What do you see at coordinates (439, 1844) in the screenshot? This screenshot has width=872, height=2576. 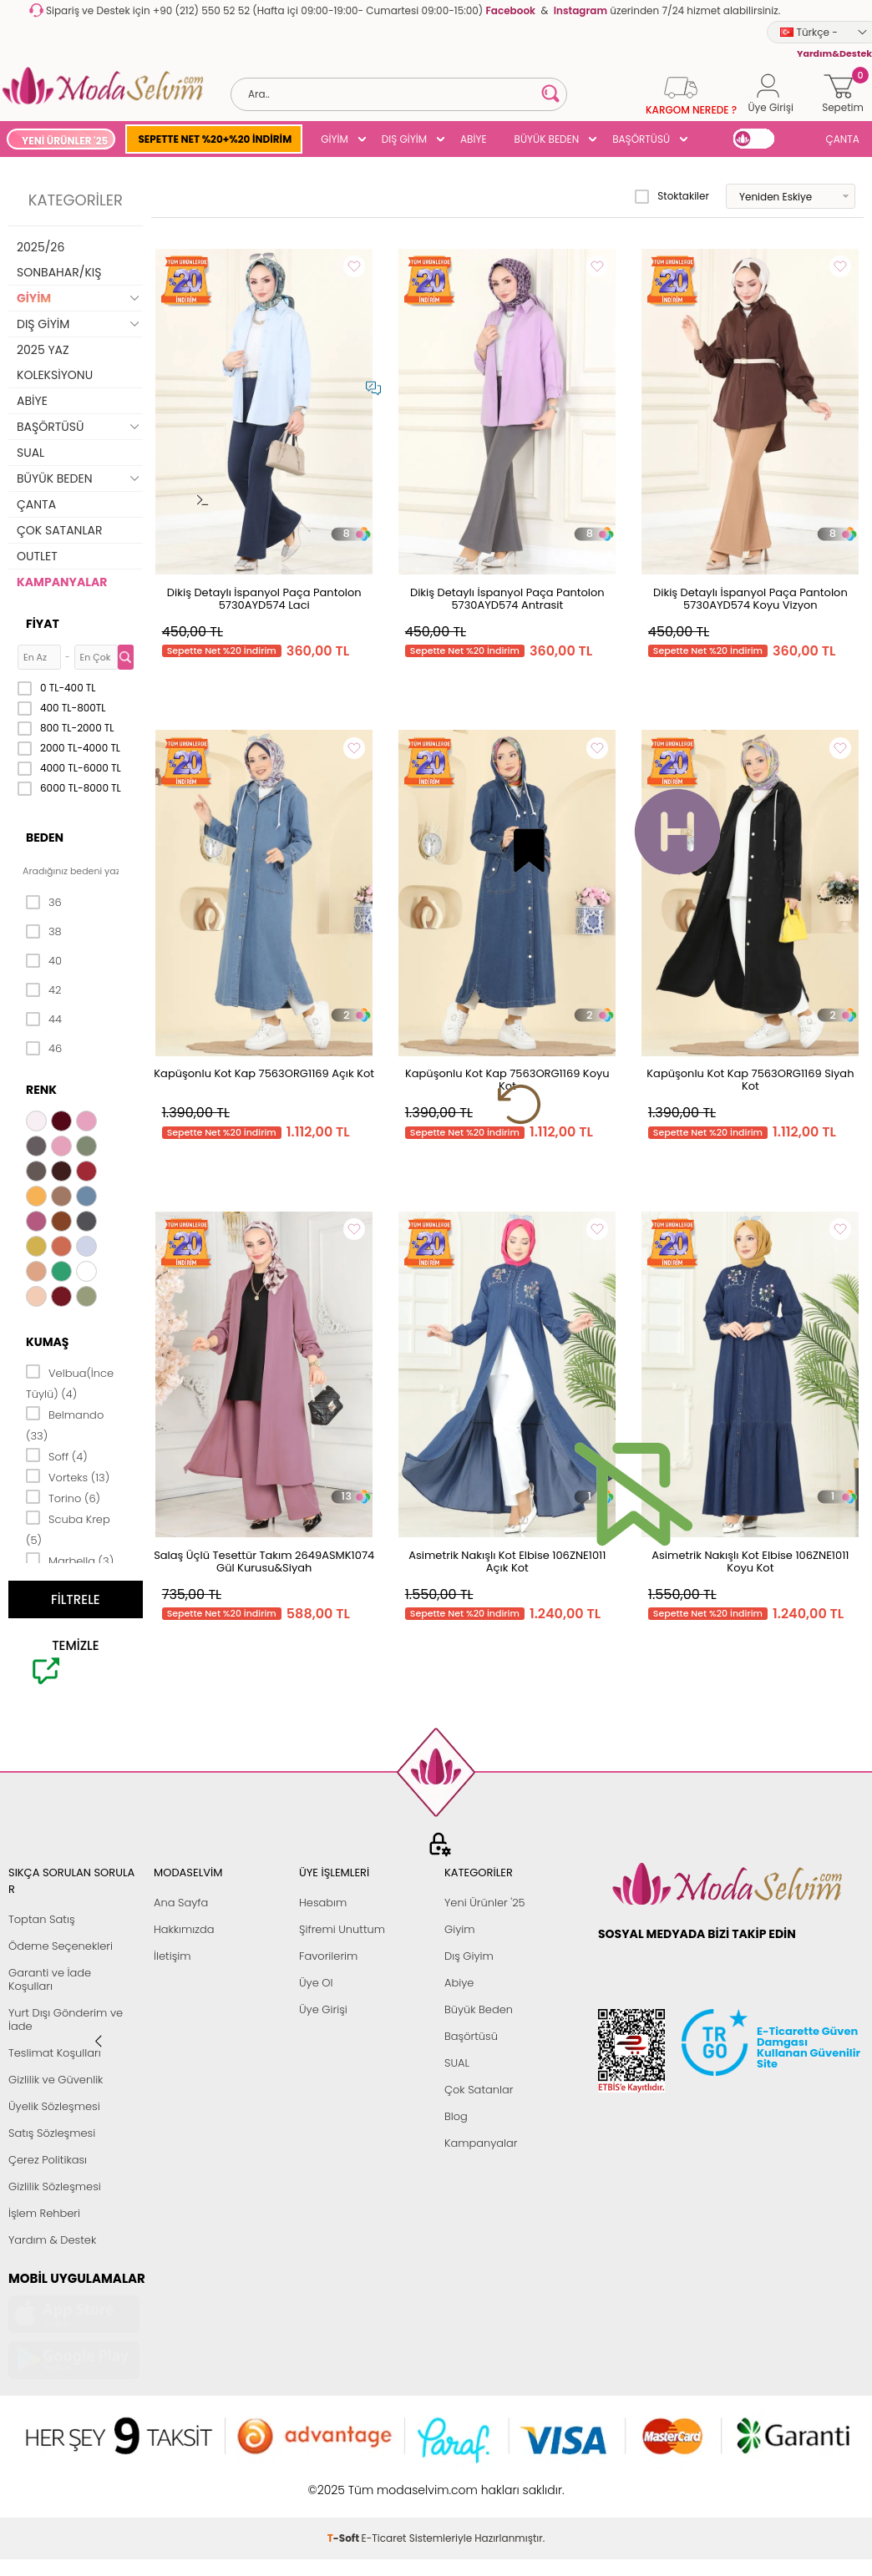 I see `access security settings` at bounding box center [439, 1844].